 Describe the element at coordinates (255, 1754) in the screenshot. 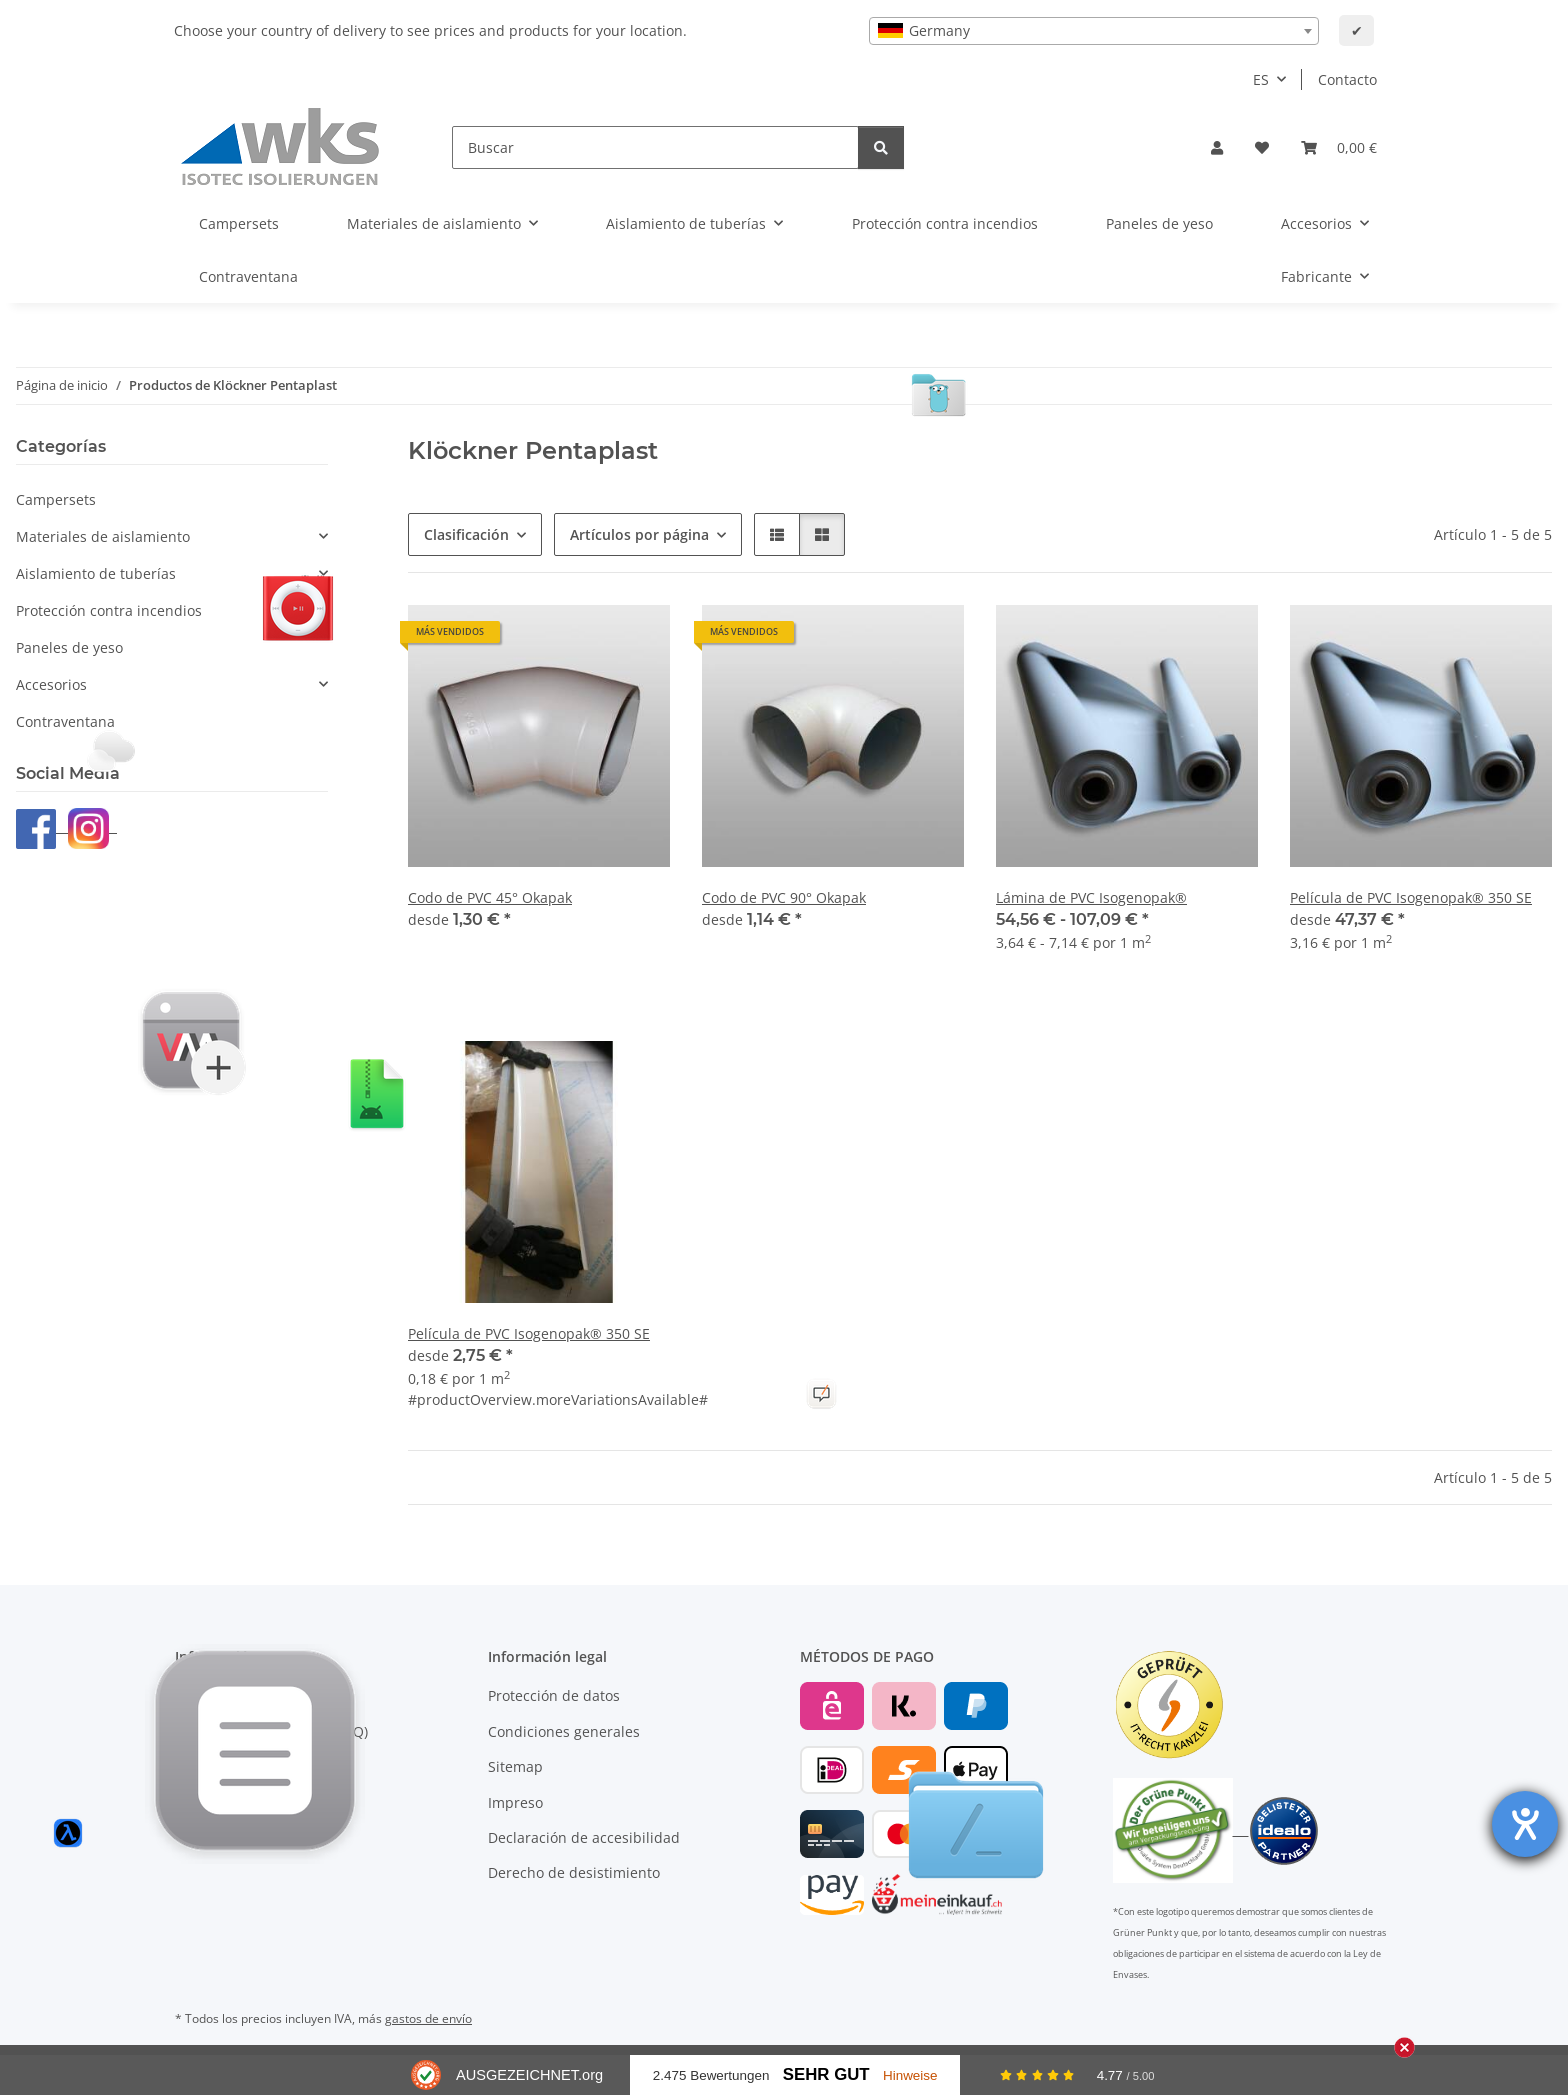

I see `access menu editing preferences` at that location.